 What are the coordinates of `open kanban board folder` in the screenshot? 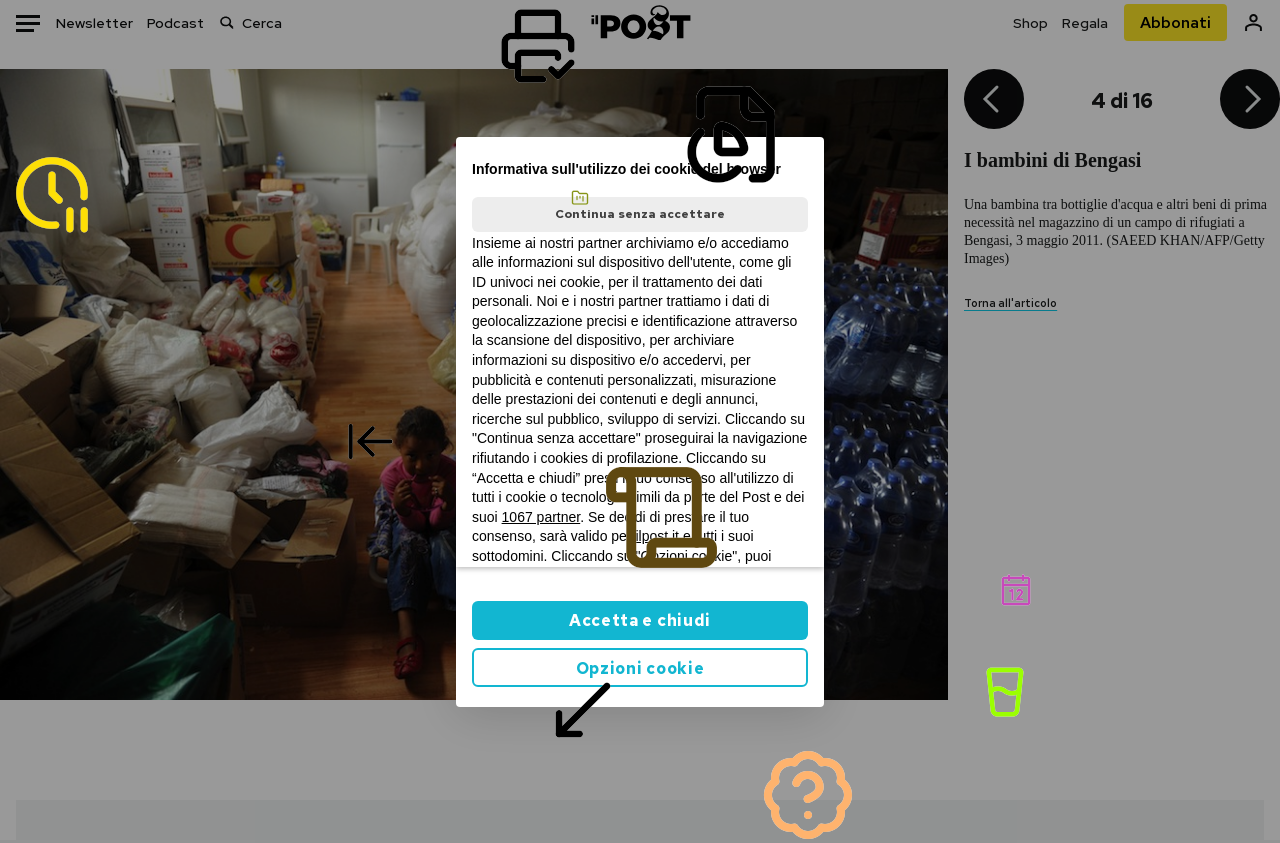 It's located at (580, 198).